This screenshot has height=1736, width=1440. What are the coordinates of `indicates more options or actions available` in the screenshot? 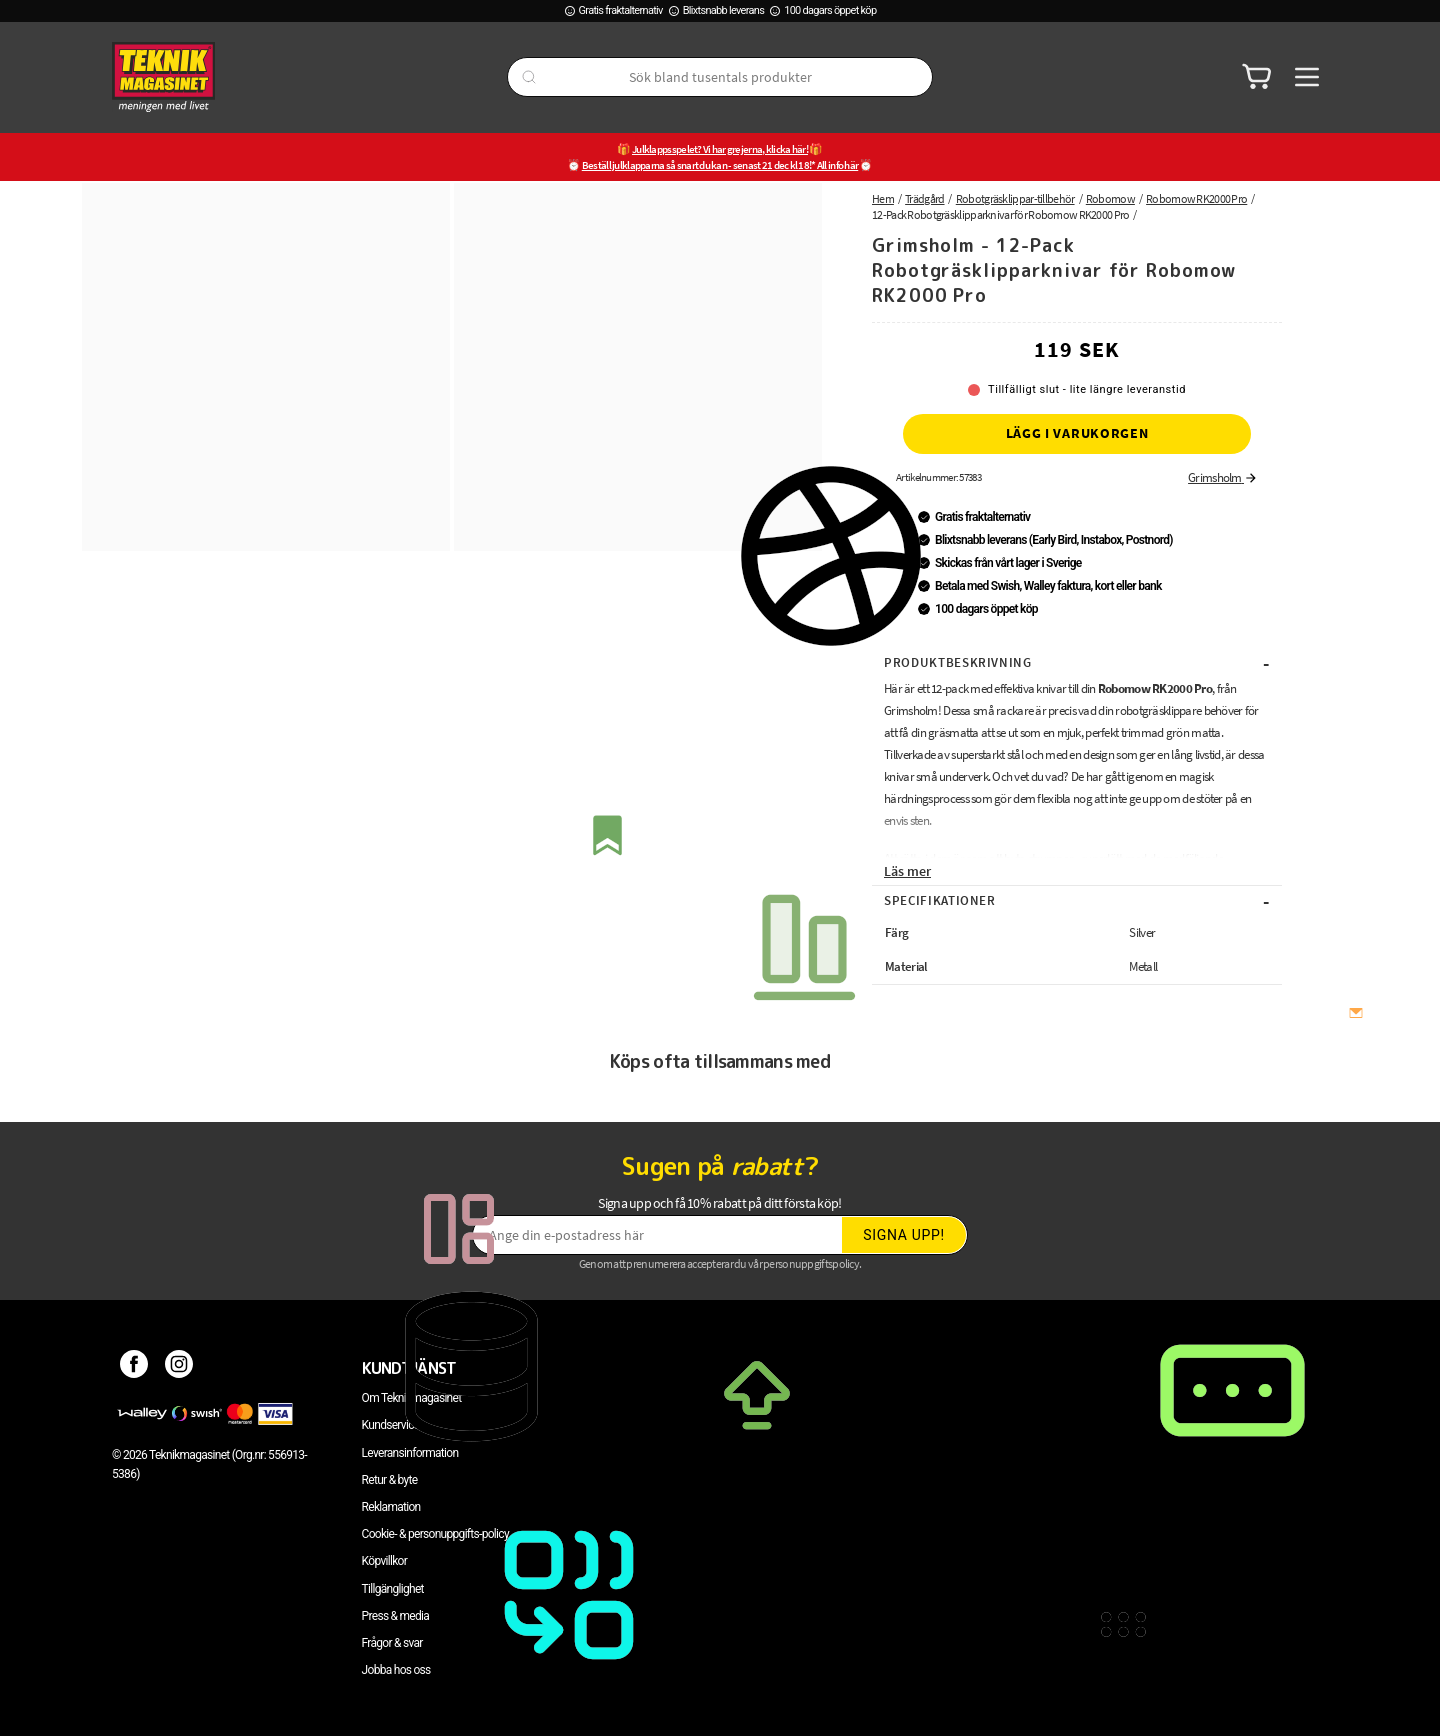 It's located at (1232, 1390).